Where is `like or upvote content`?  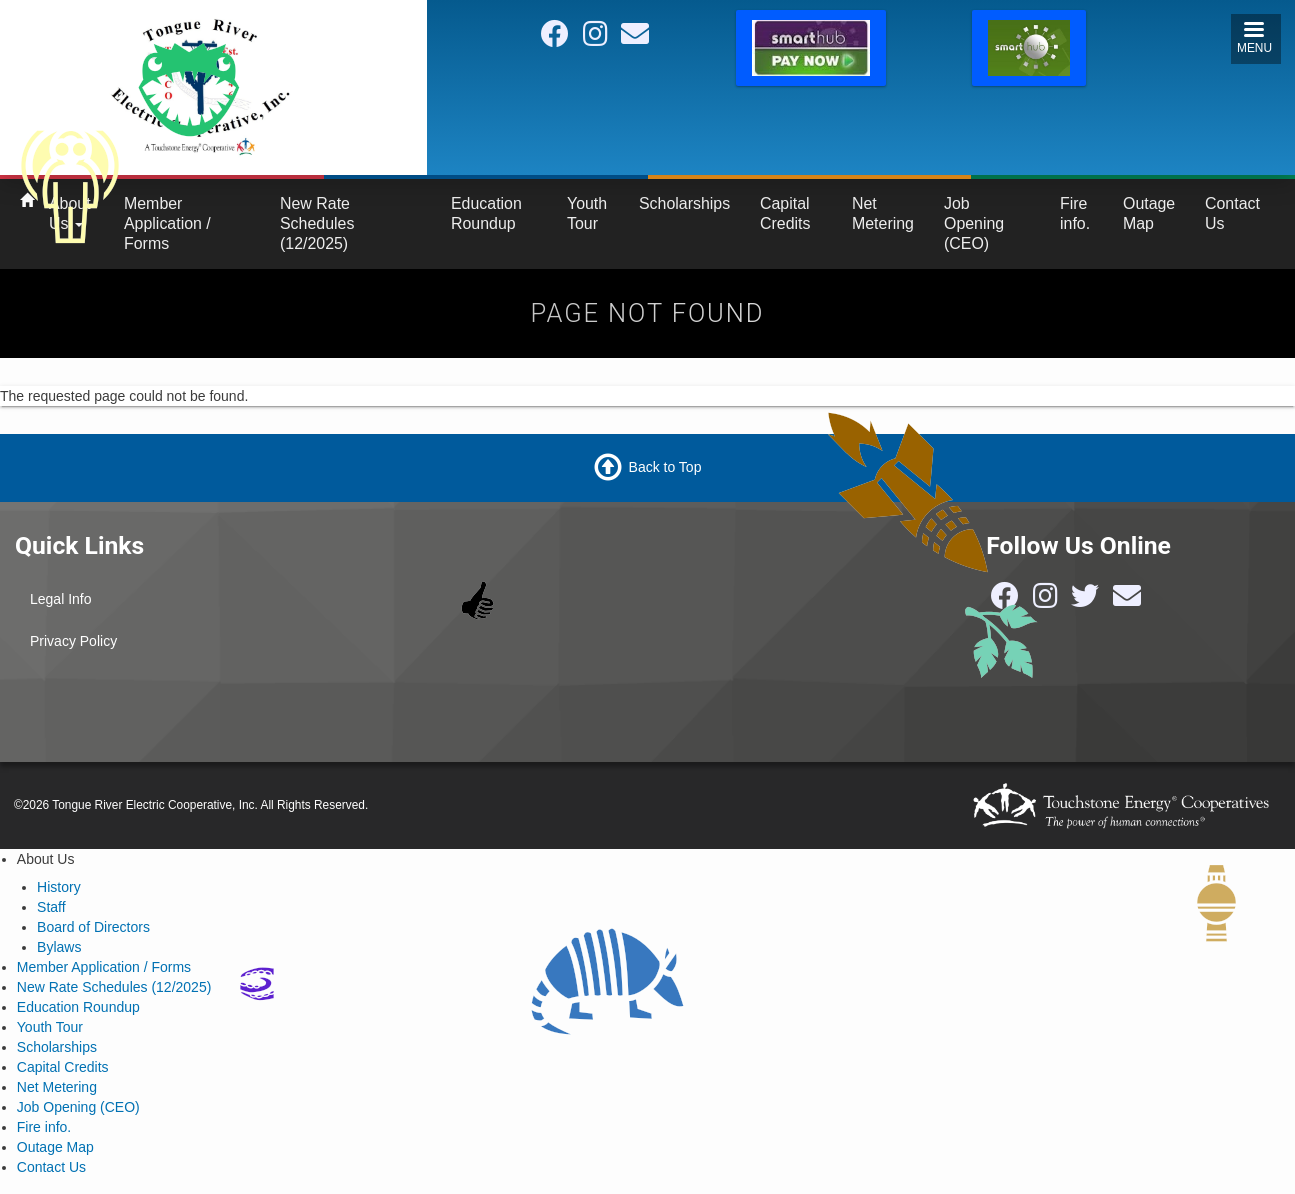 like or upvote content is located at coordinates (478, 600).